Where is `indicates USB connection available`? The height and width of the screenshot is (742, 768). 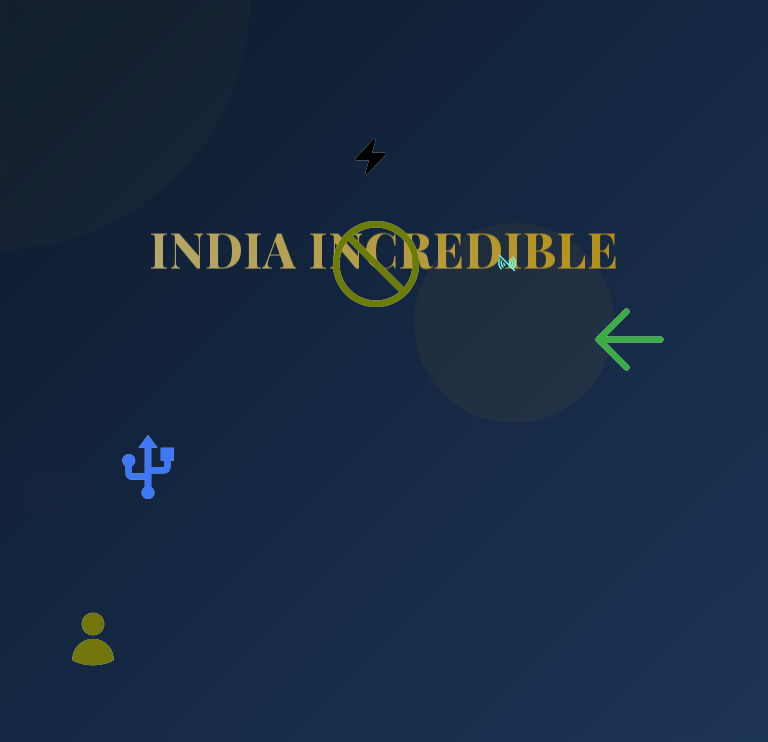
indicates USB connection available is located at coordinates (148, 467).